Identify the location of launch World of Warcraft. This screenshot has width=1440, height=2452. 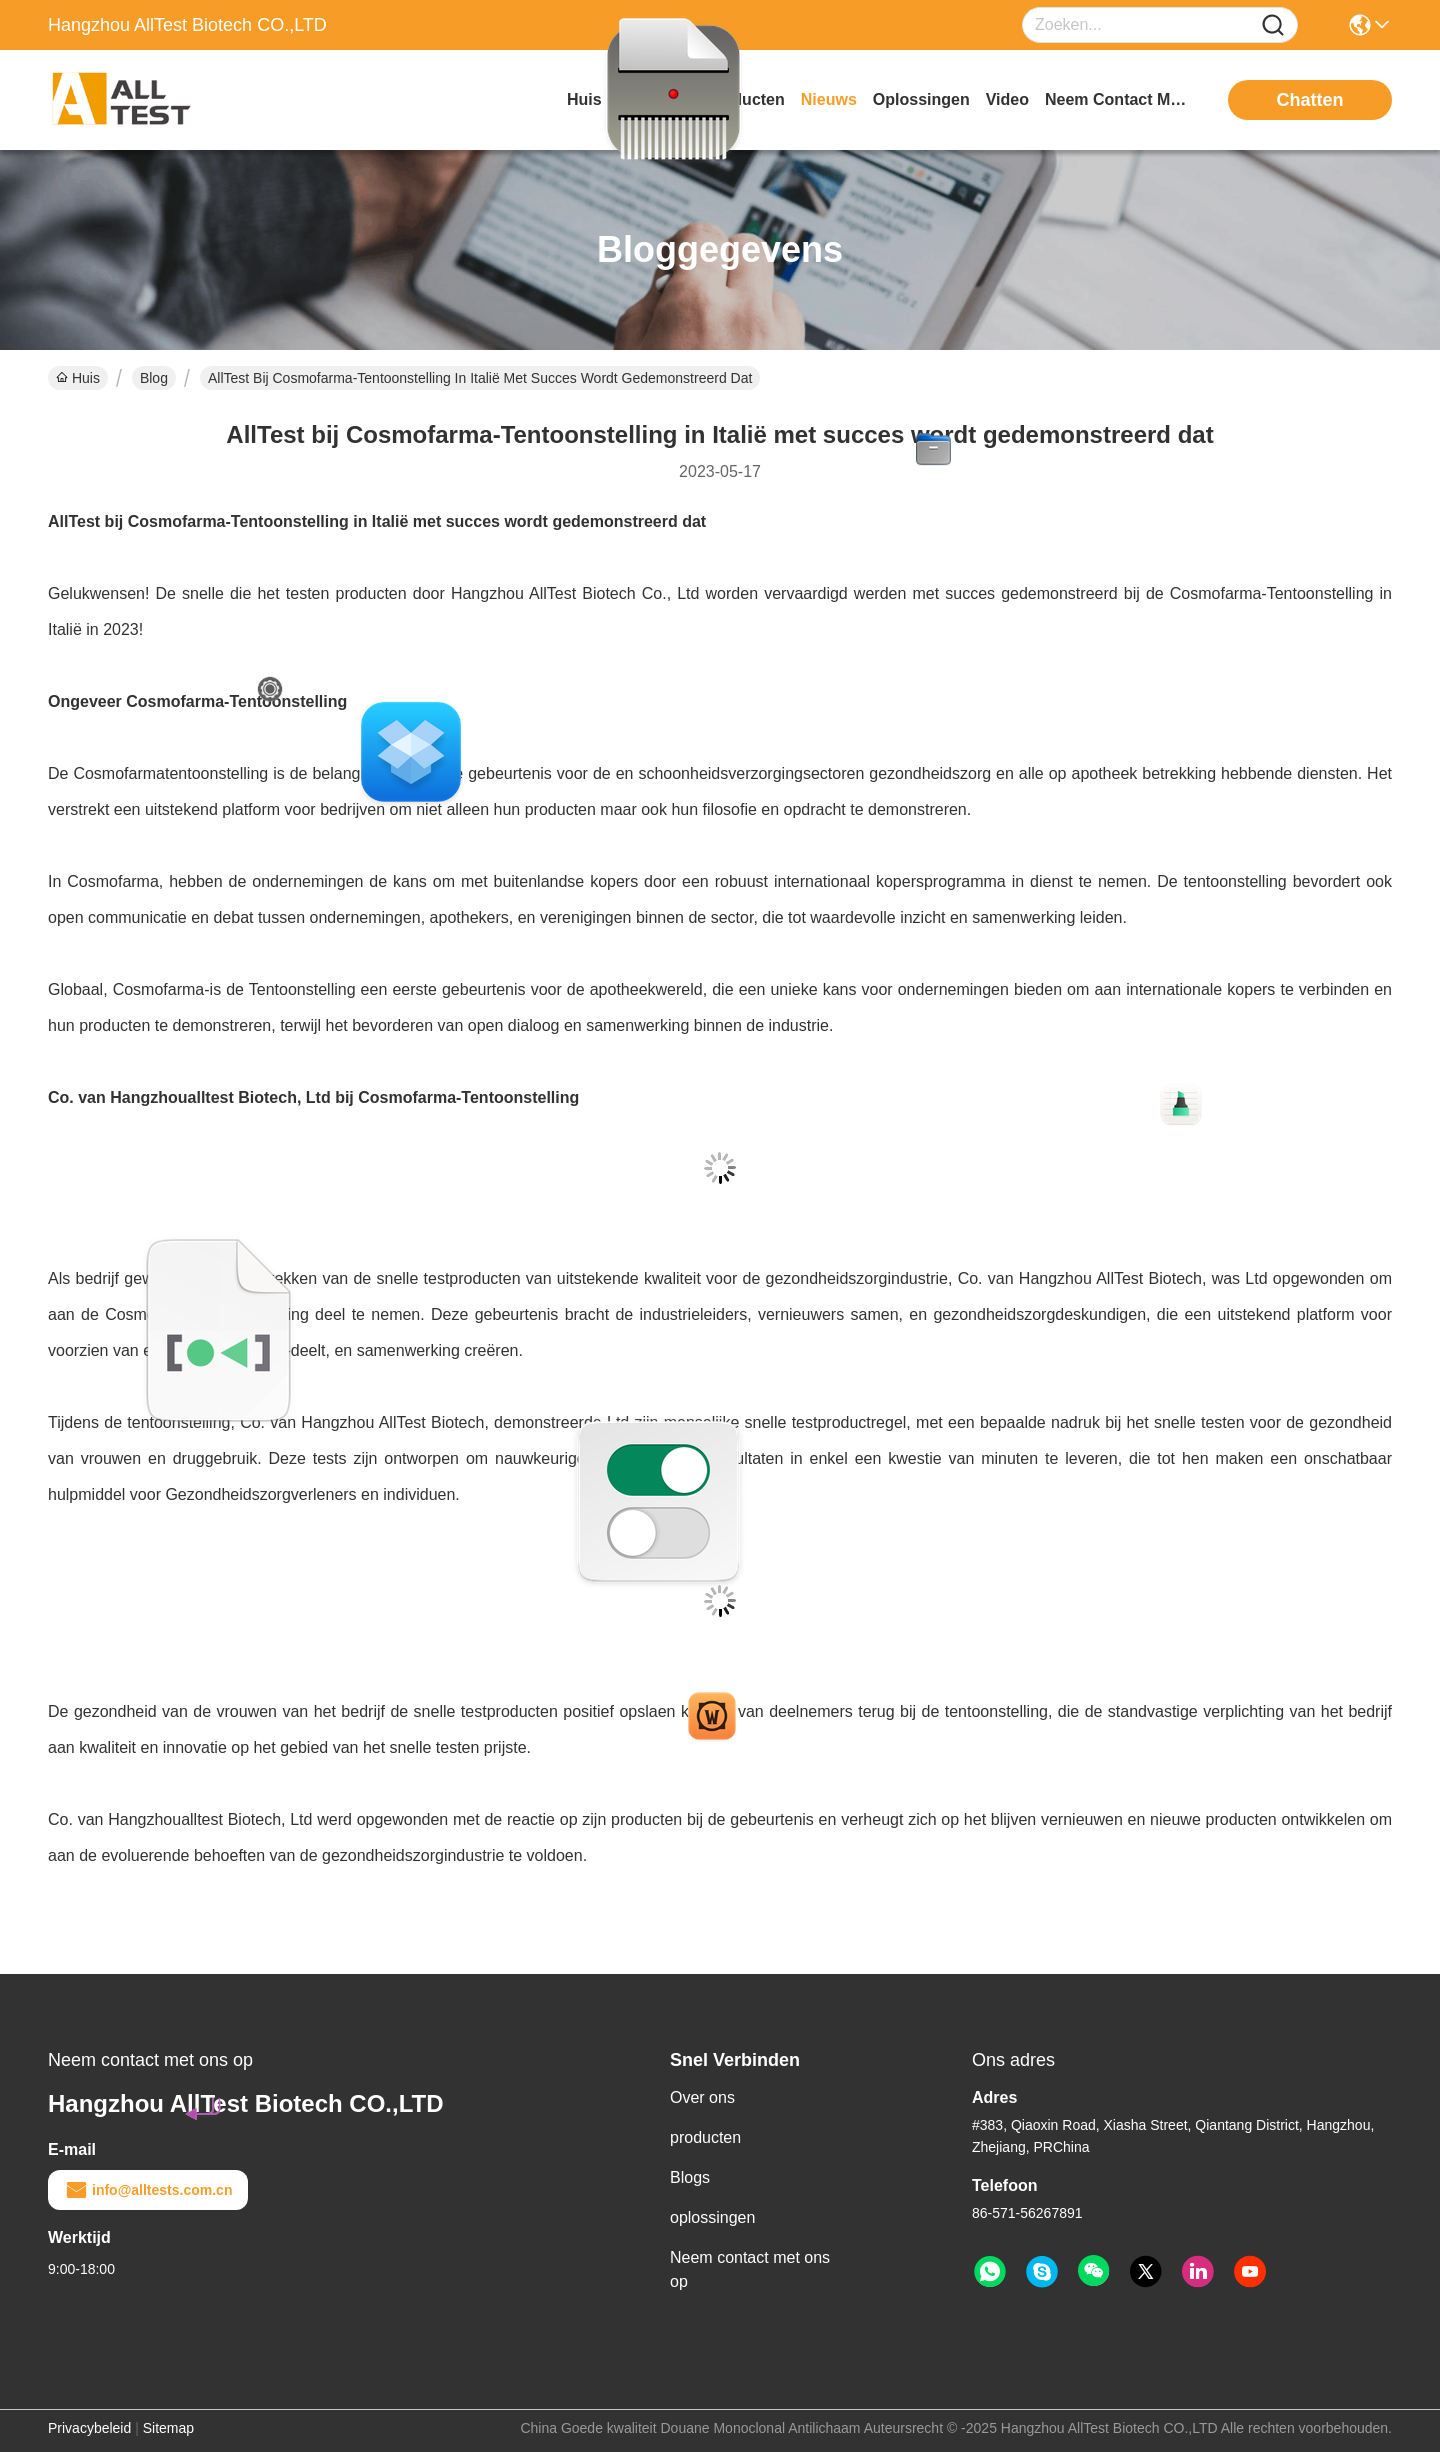
(712, 1716).